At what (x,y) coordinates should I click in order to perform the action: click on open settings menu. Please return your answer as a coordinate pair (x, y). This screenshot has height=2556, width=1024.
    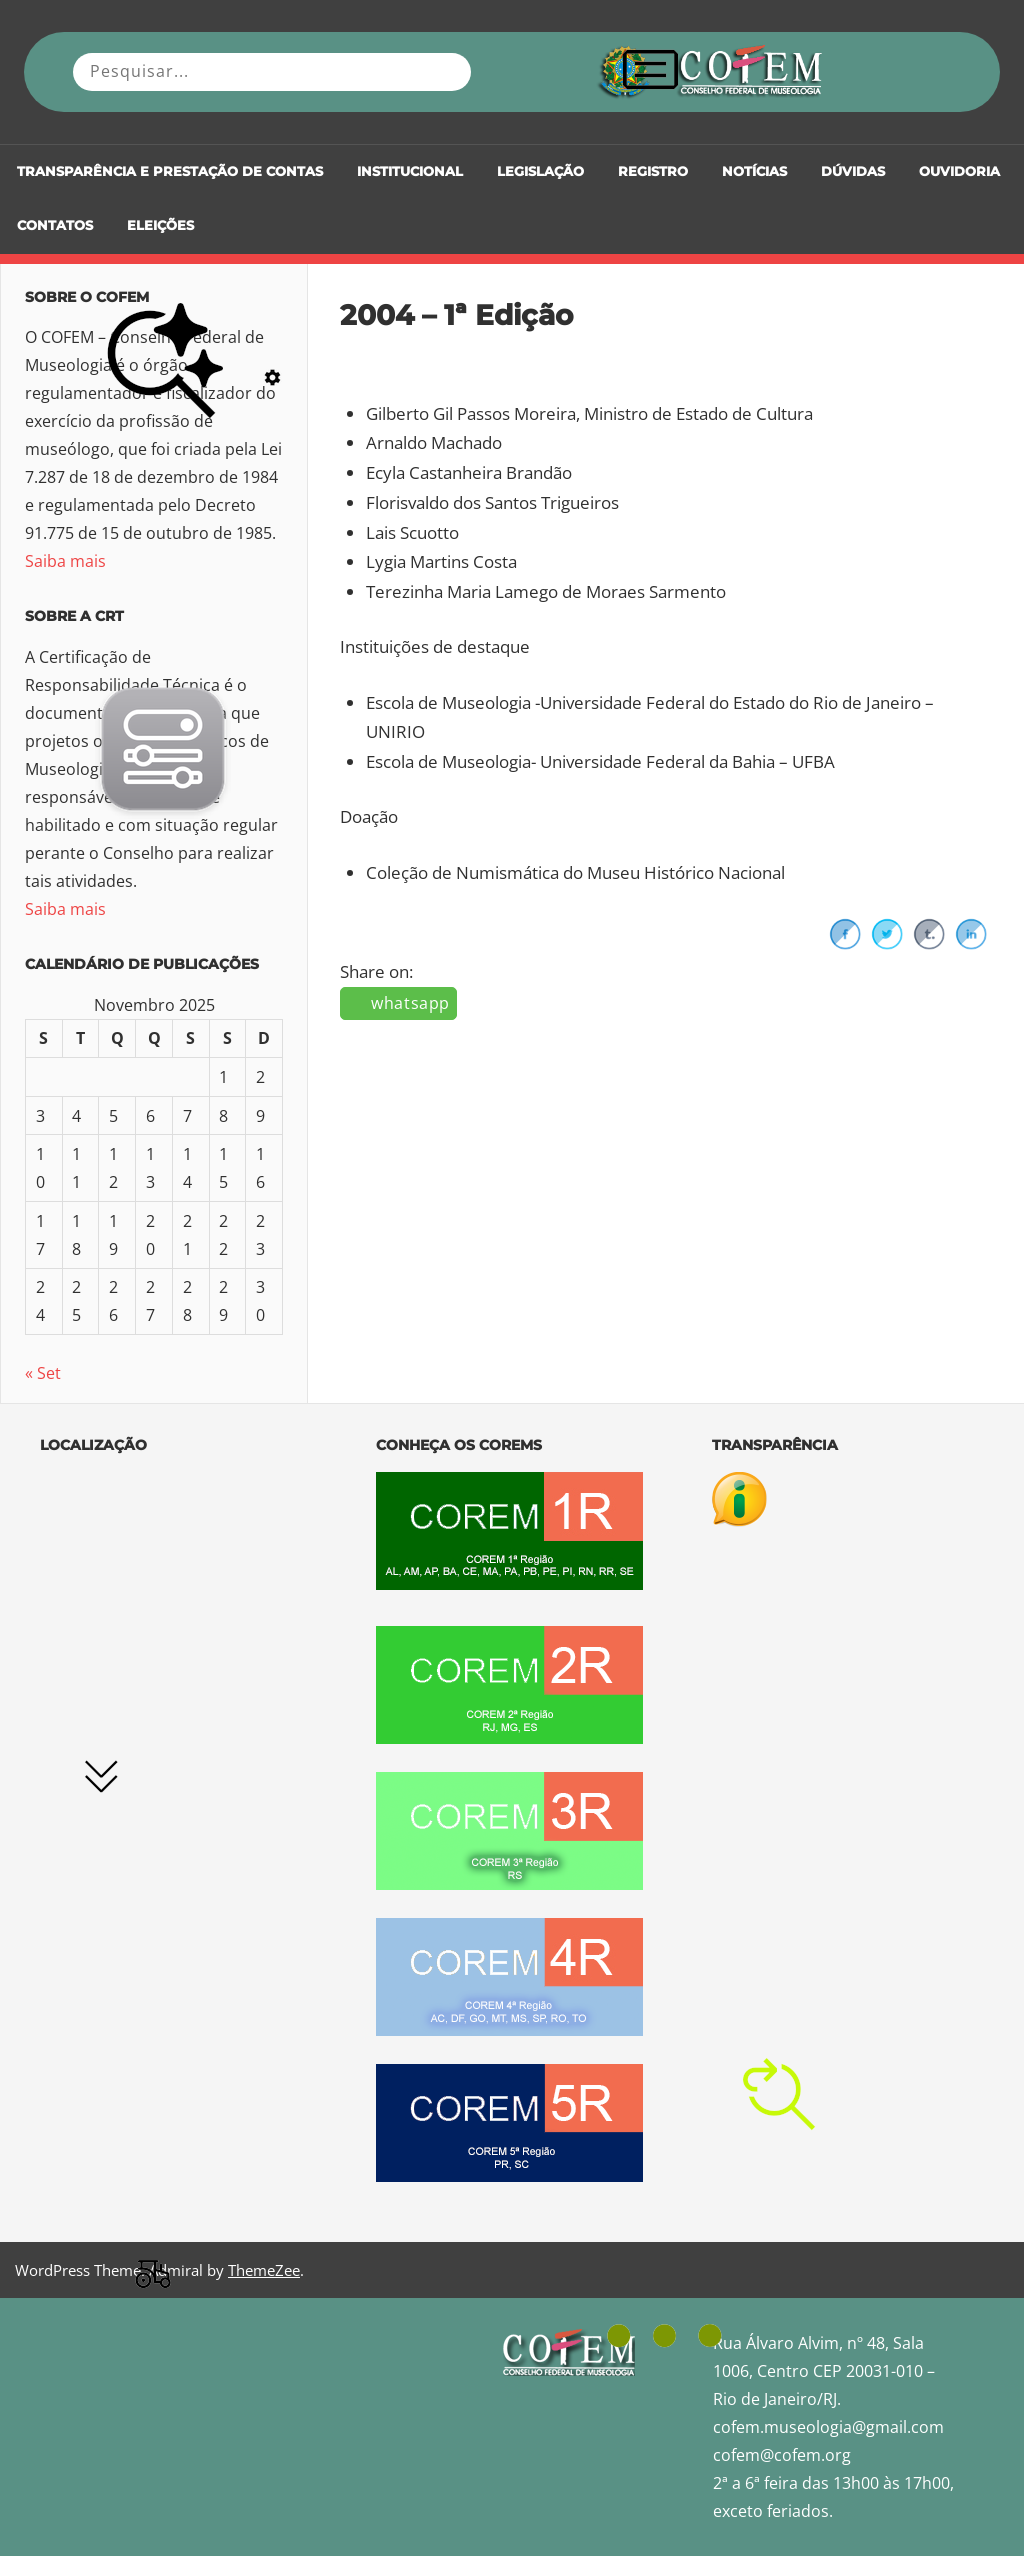
    Looking at the image, I should click on (272, 377).